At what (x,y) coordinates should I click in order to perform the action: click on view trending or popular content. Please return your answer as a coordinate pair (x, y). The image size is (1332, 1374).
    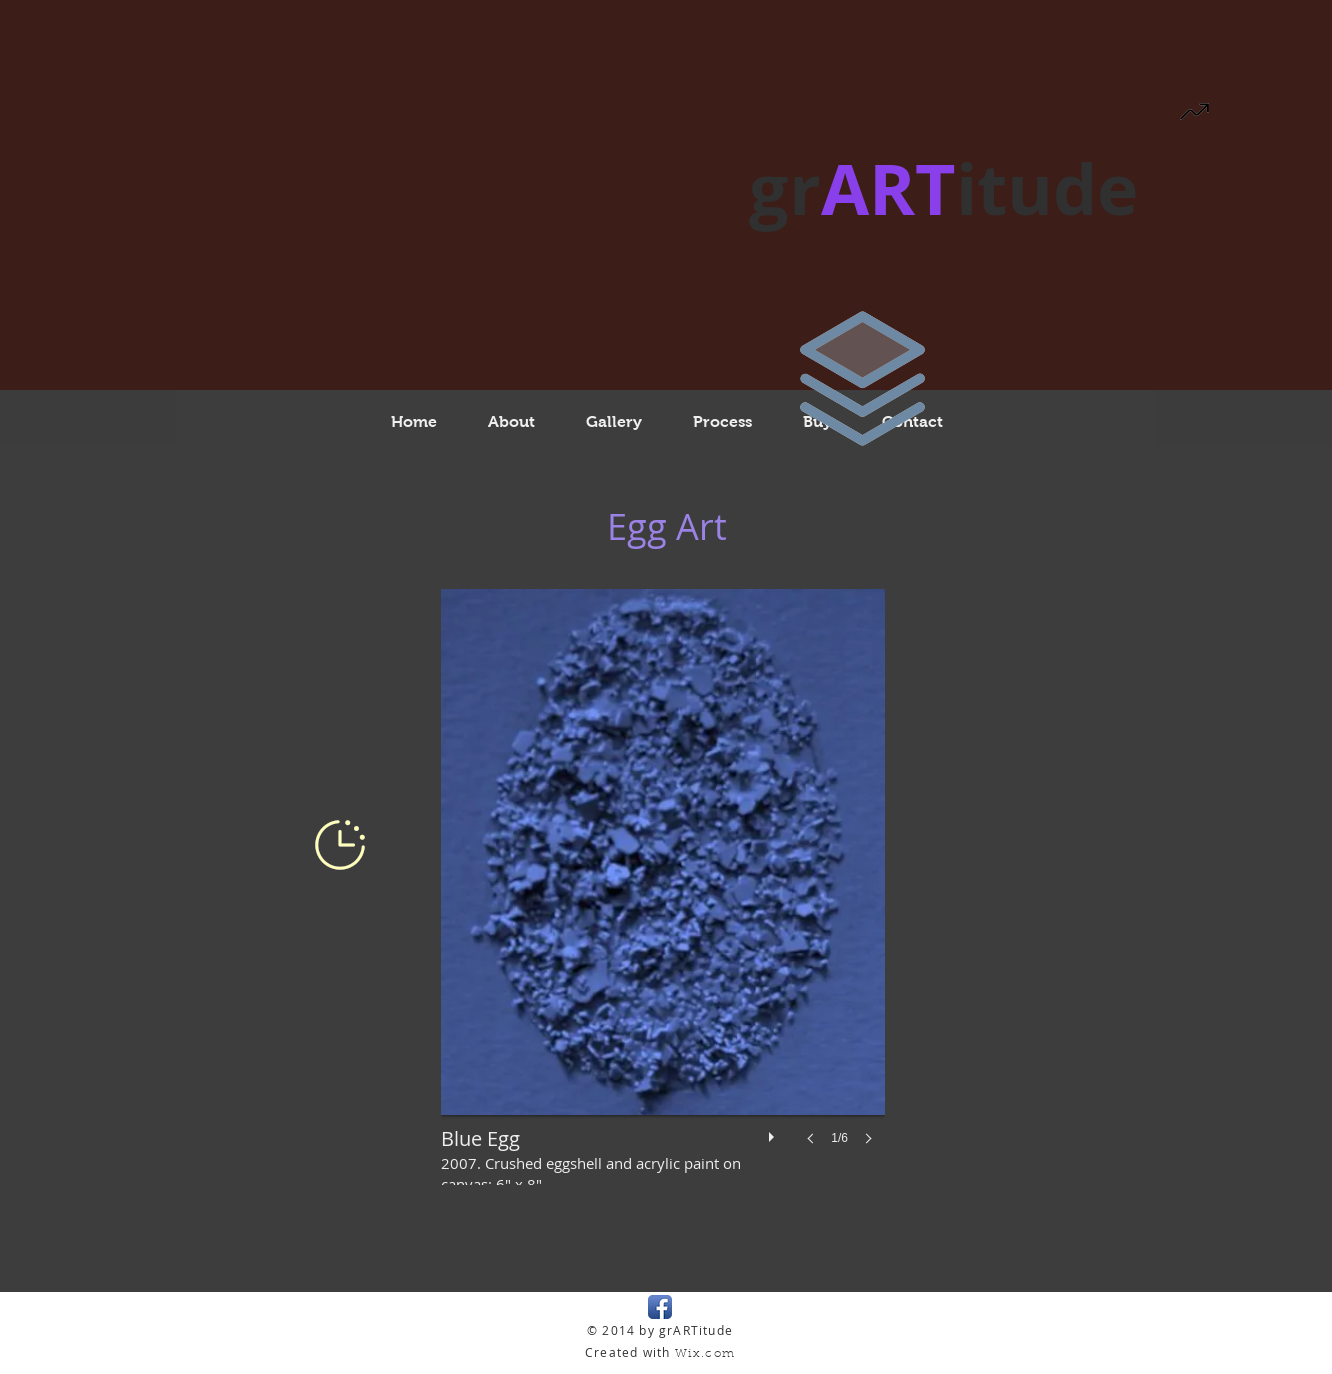
    Looking at the image, I should click on (1194, 111).